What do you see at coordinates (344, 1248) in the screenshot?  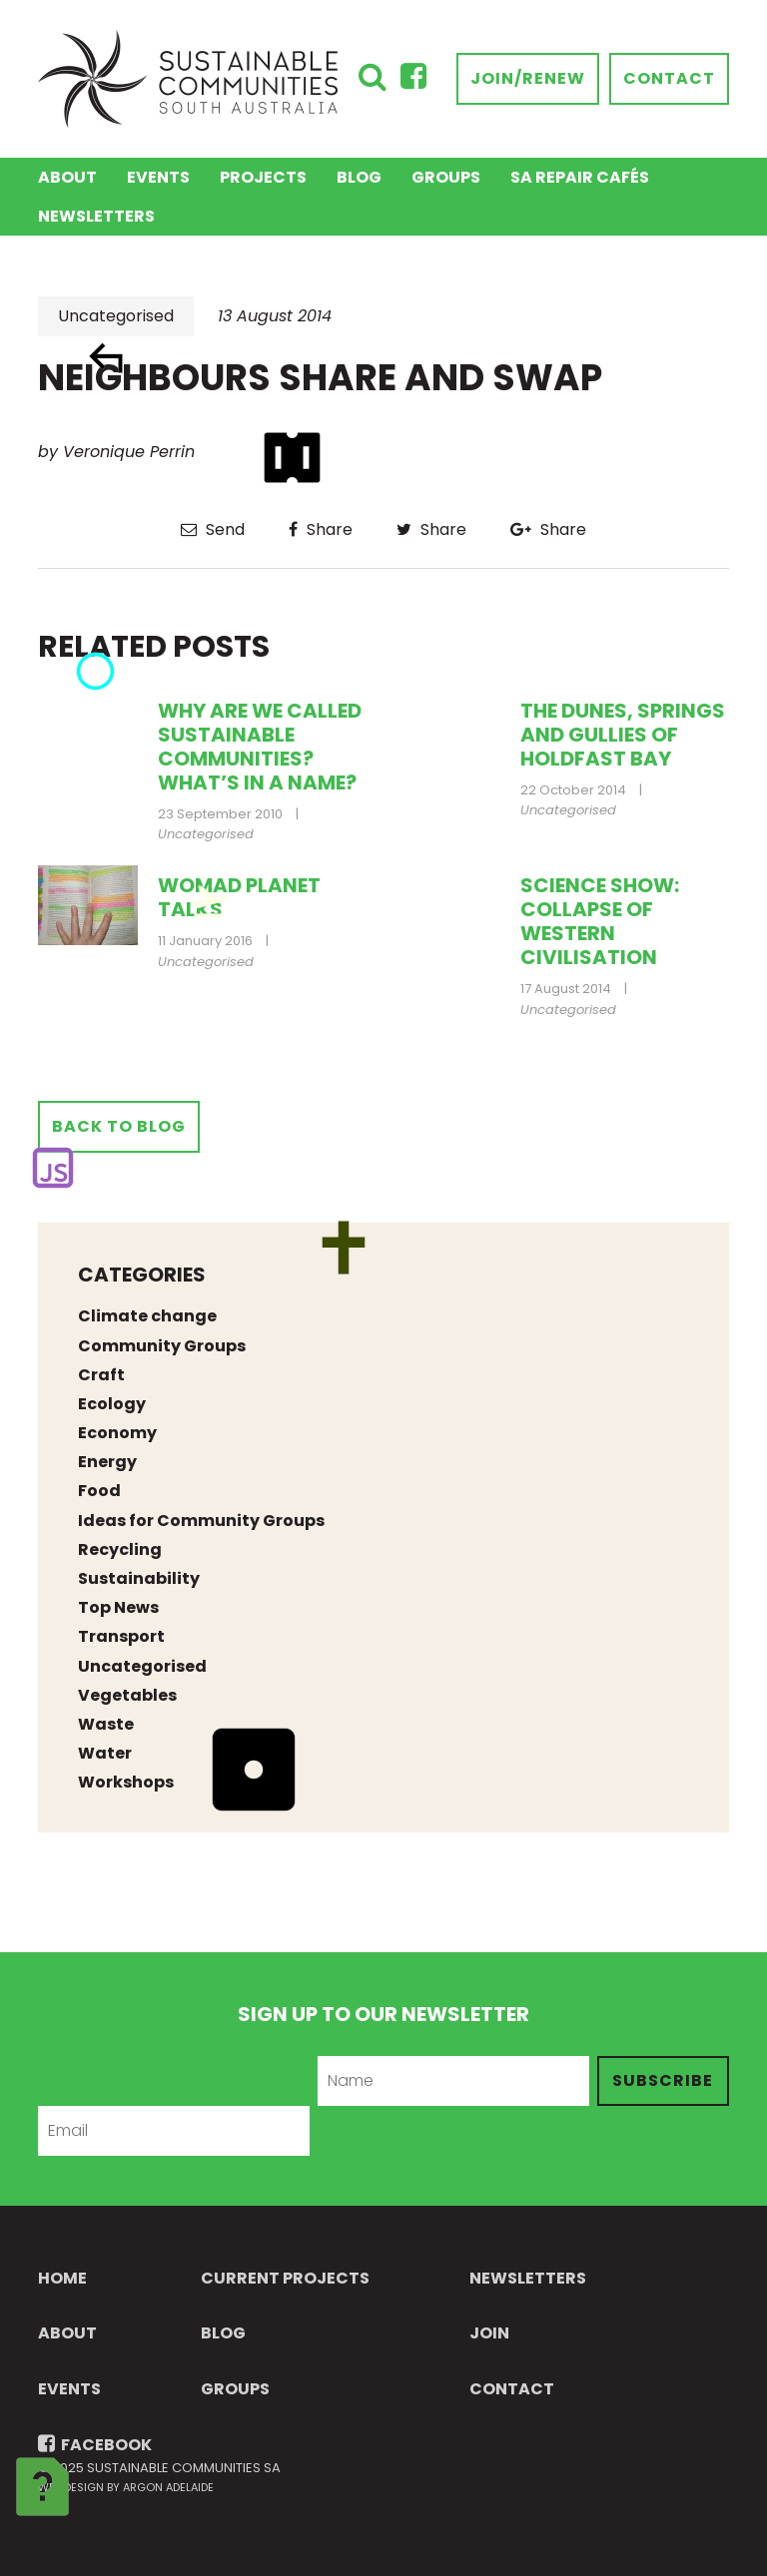 I see `christian cross symbol or religious content indicator` at bounding box center [344, 1248].